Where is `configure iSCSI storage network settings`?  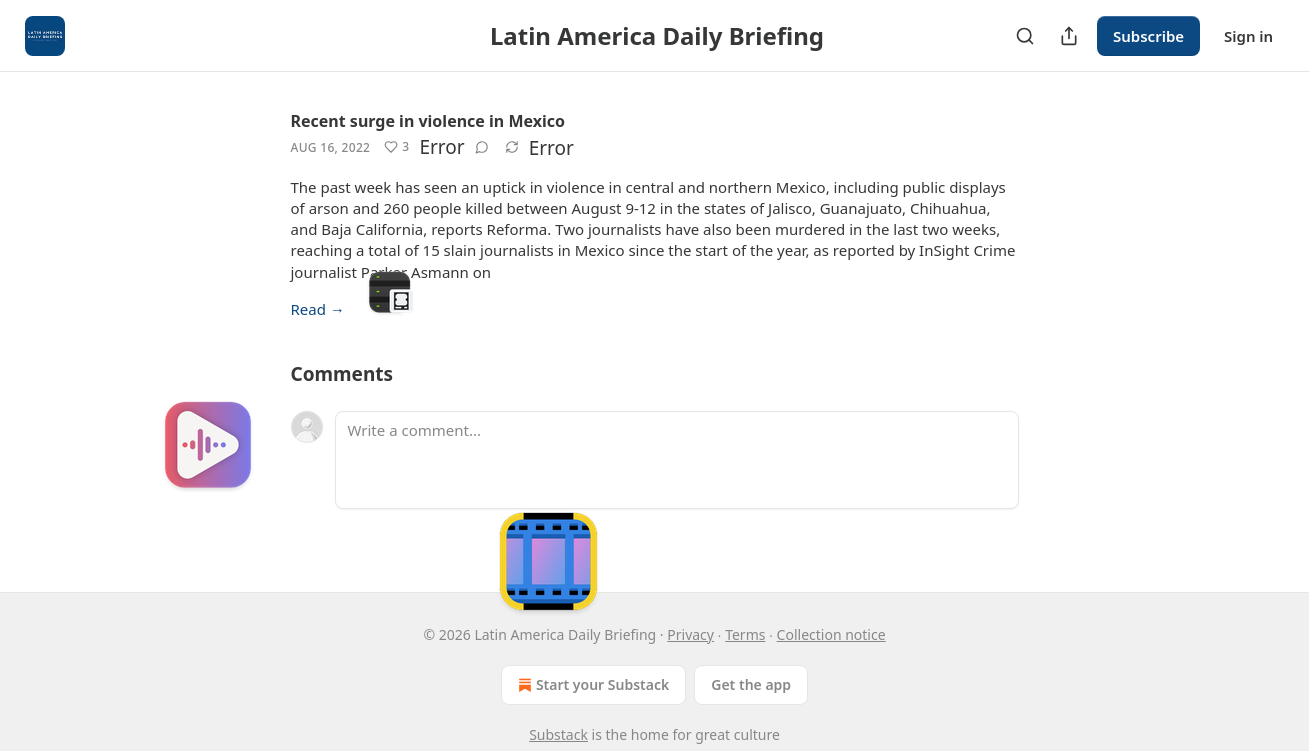 configure iSCSI storage network settings is located at coordinates (390, 293).